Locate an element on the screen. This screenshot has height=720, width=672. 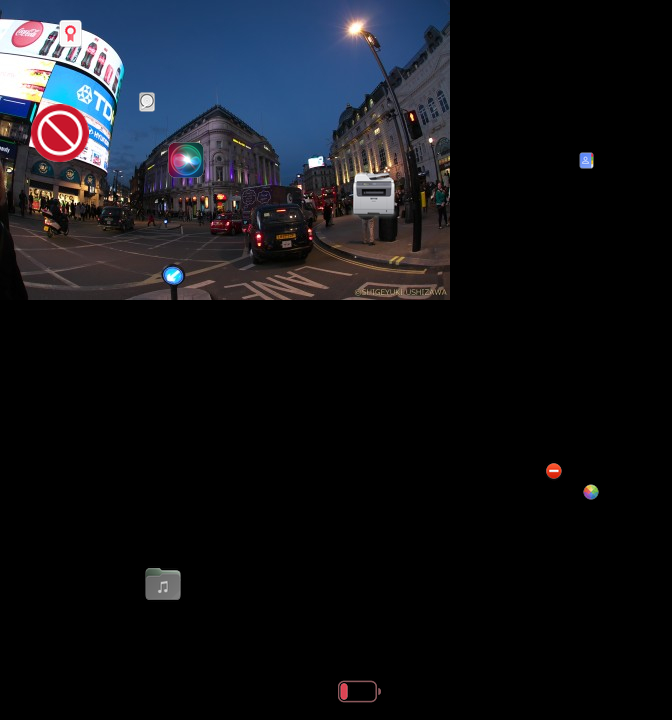
open disk utility application is located at coordinates (147, 102).